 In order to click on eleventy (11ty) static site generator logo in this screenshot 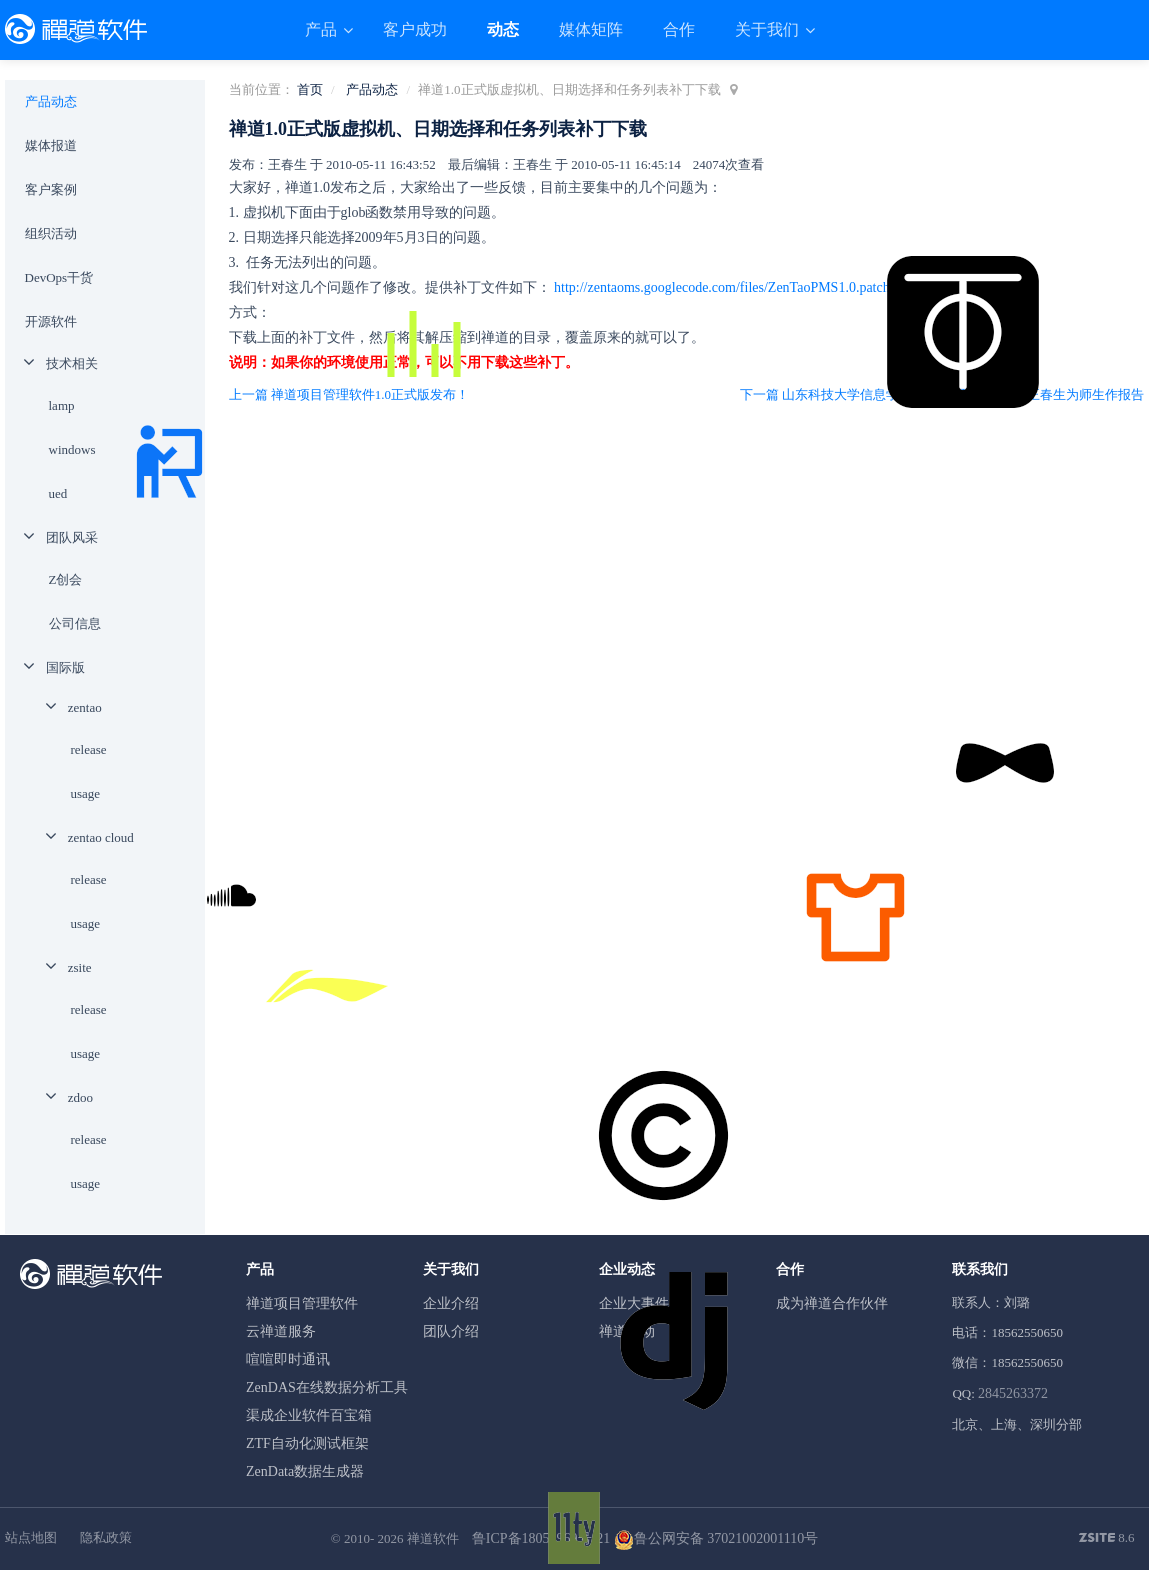, I will do `click(574, 1528)`.